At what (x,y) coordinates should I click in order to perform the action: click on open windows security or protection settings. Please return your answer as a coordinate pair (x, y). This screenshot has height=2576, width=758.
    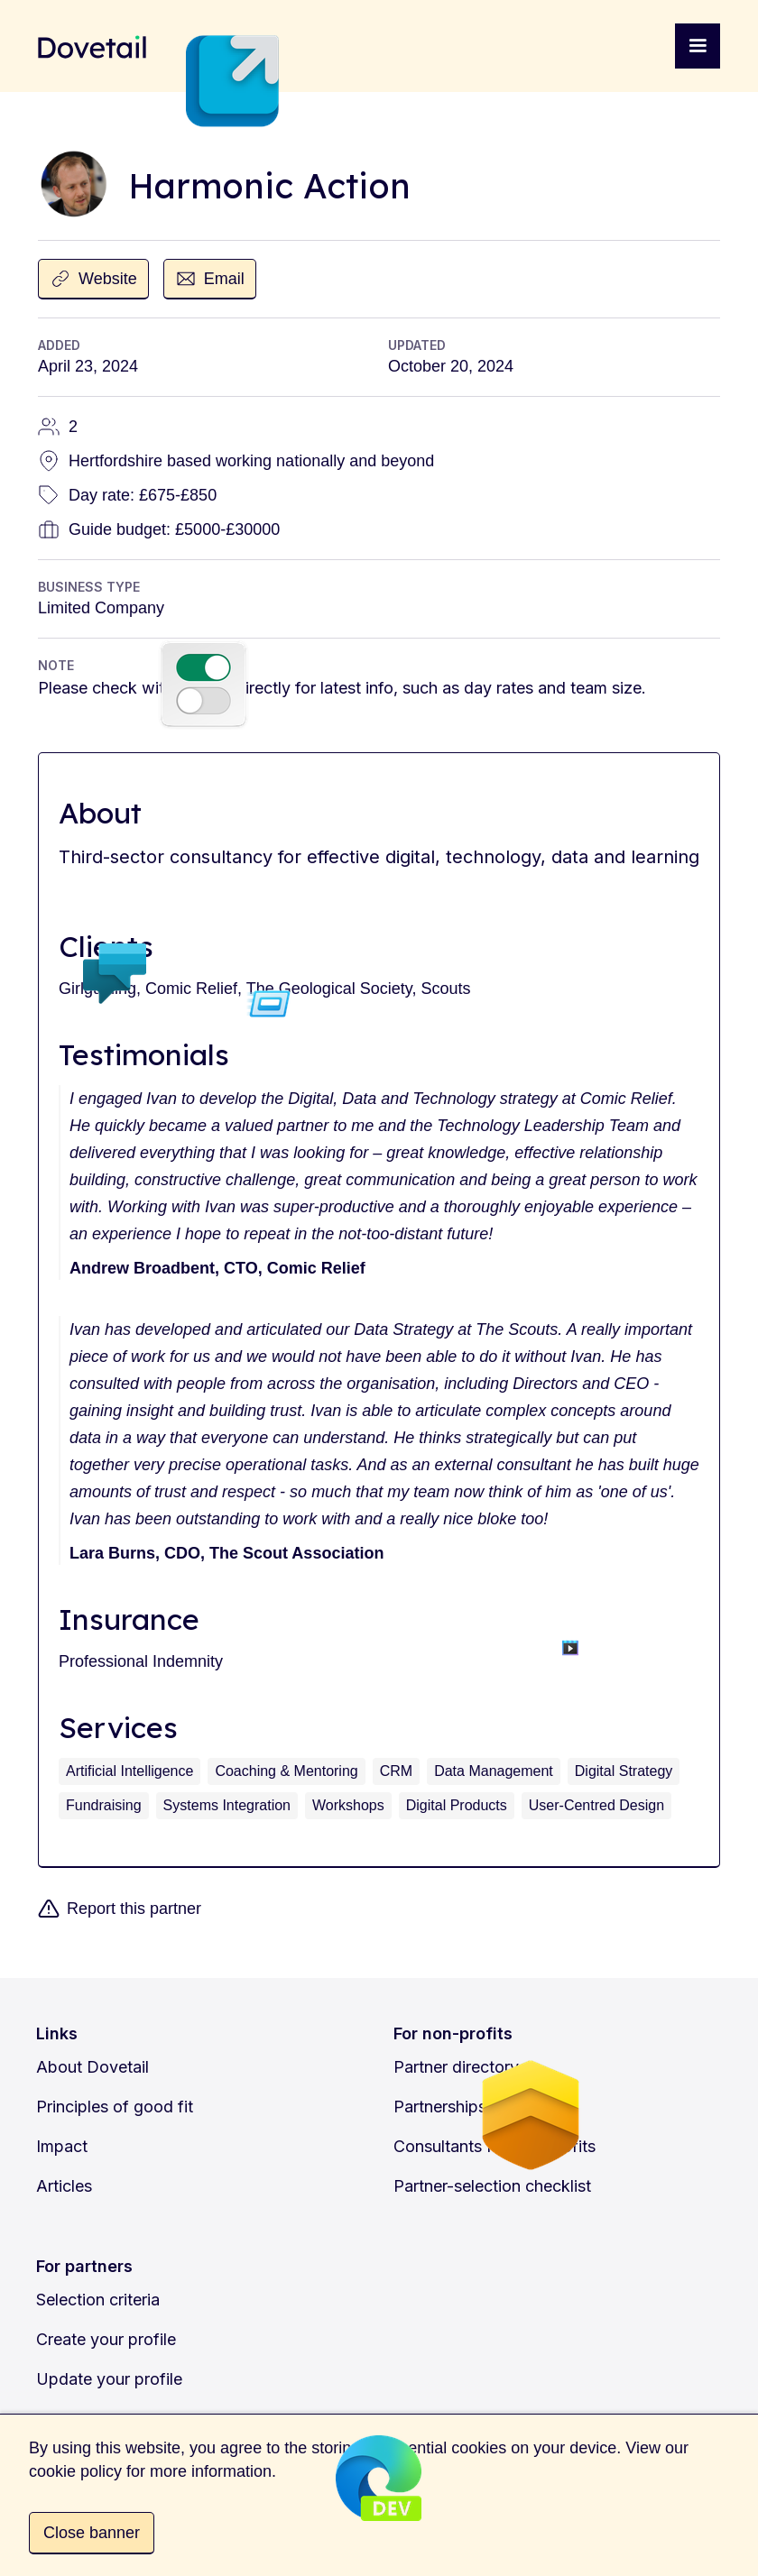
    Looking at the image, I should click on (531, 2115).